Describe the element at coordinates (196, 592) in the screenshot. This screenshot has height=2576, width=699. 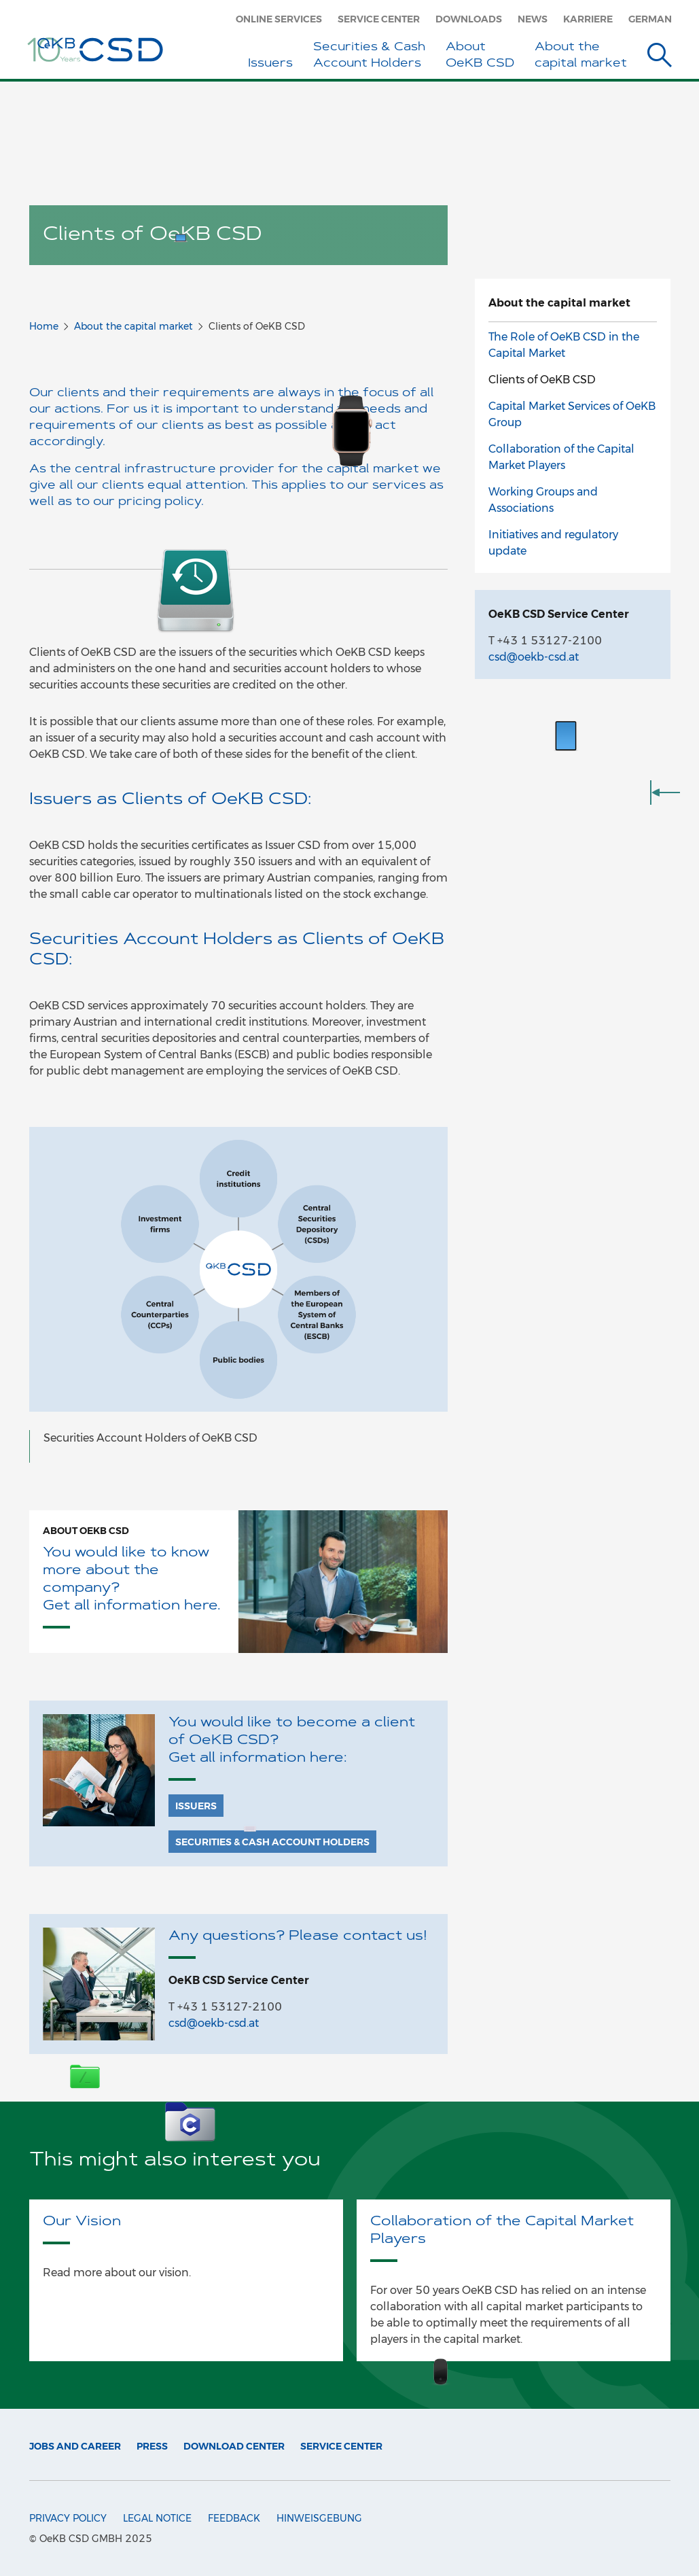
I see `access time machine backup disk` at that location.